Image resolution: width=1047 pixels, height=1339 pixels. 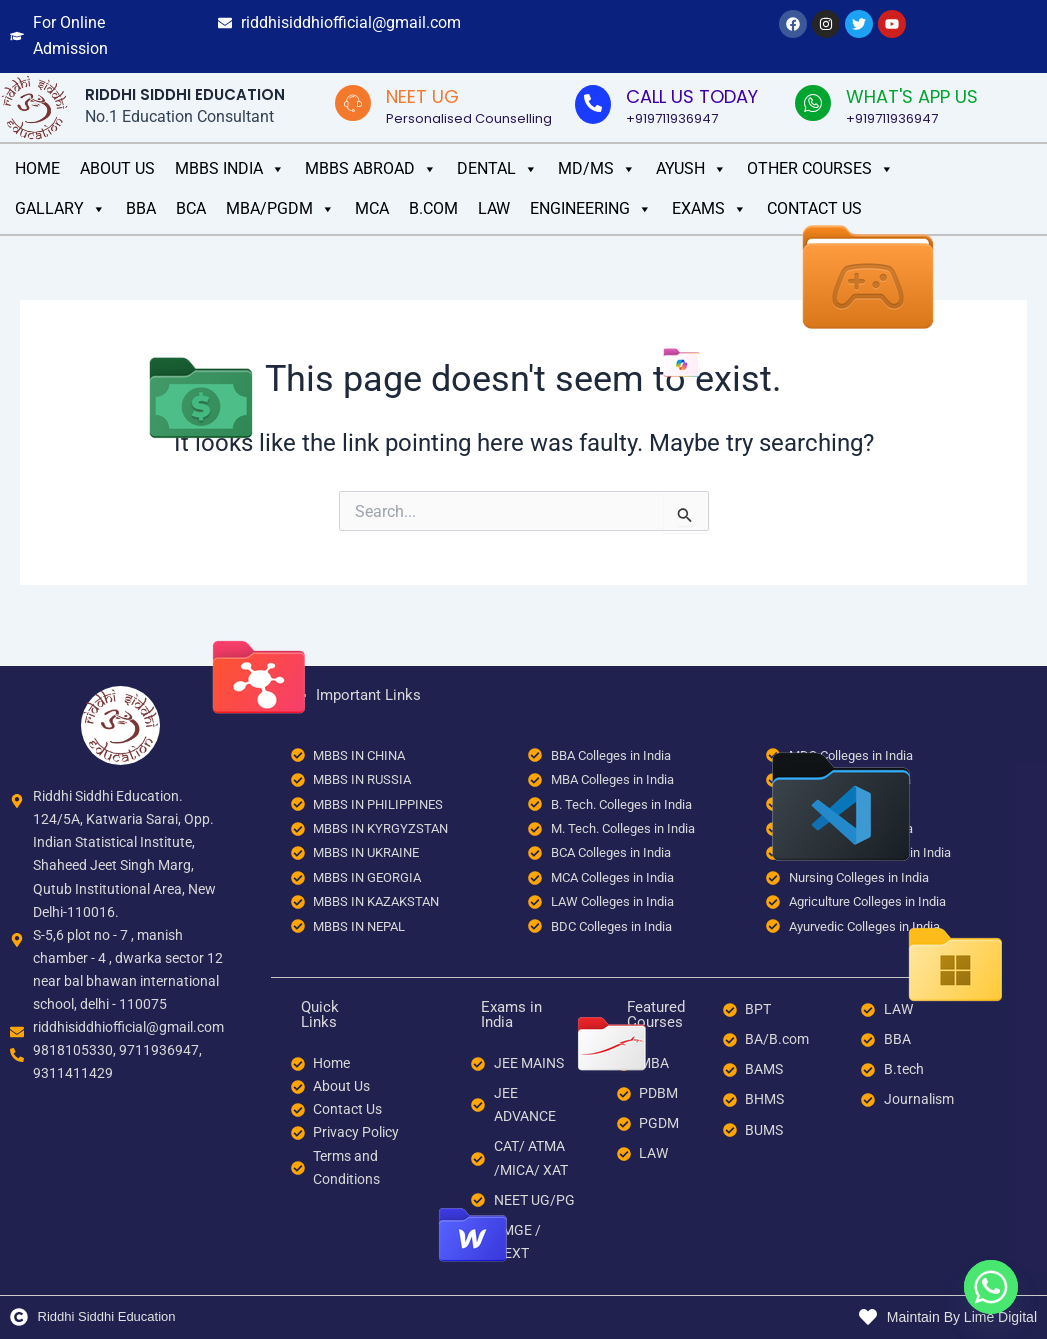 What do you see at coordinates (868, 277) in the screenshot?
I see `open your games folder` at bounding box center [868, 277].